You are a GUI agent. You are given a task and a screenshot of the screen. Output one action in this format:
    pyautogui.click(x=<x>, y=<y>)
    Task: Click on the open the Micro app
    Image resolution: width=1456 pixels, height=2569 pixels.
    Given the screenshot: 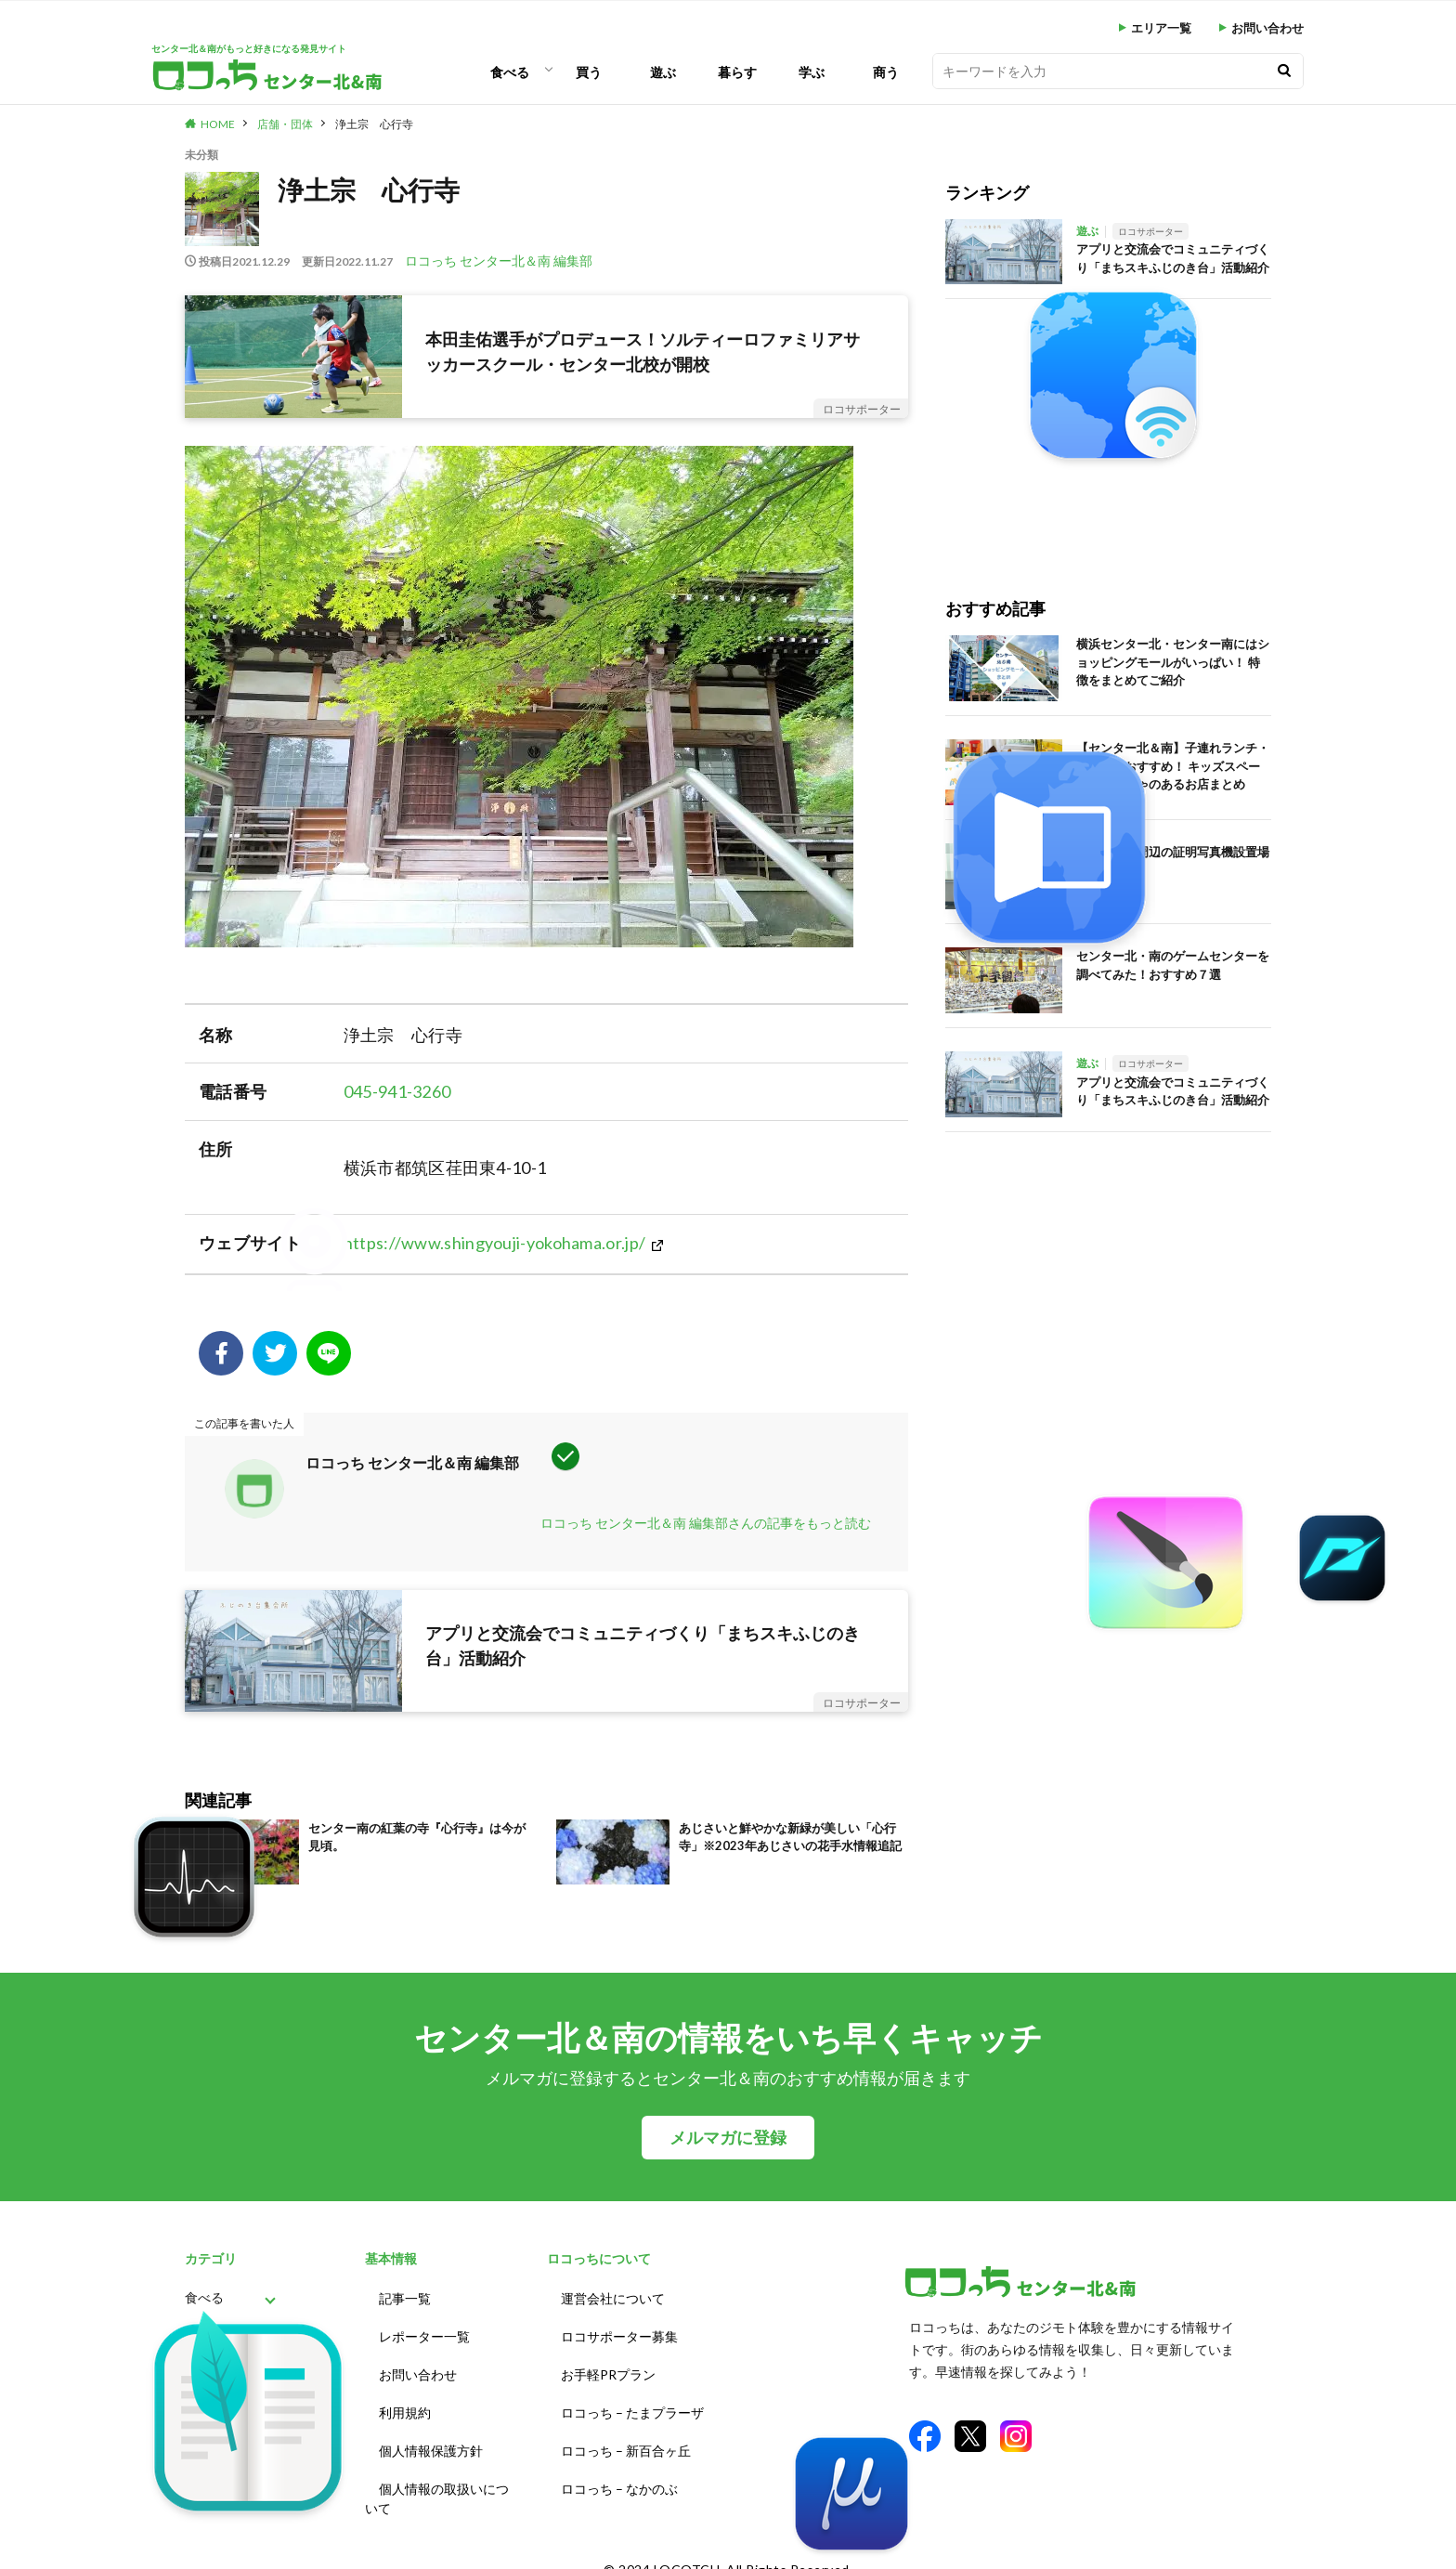 What is the action you would take?
    pyautogui.click(x=852, y=2494)
    